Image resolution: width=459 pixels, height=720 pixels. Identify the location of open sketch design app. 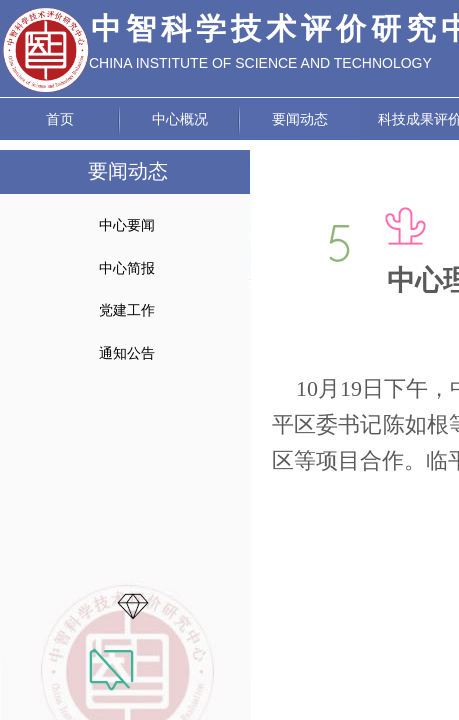
(133, 606).